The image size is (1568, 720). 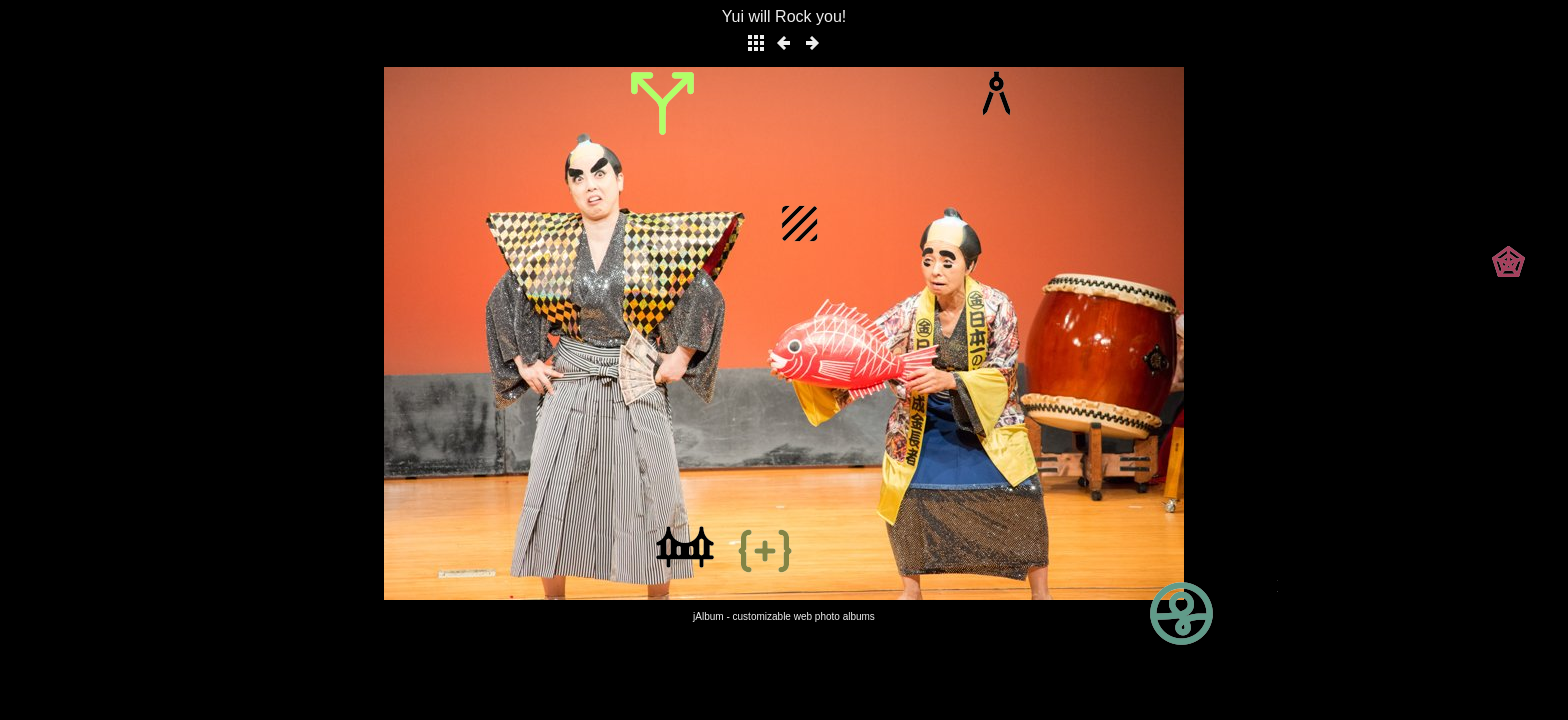 I want to click on browse local movies or theaters nearby, so click(x=1275, y=586).